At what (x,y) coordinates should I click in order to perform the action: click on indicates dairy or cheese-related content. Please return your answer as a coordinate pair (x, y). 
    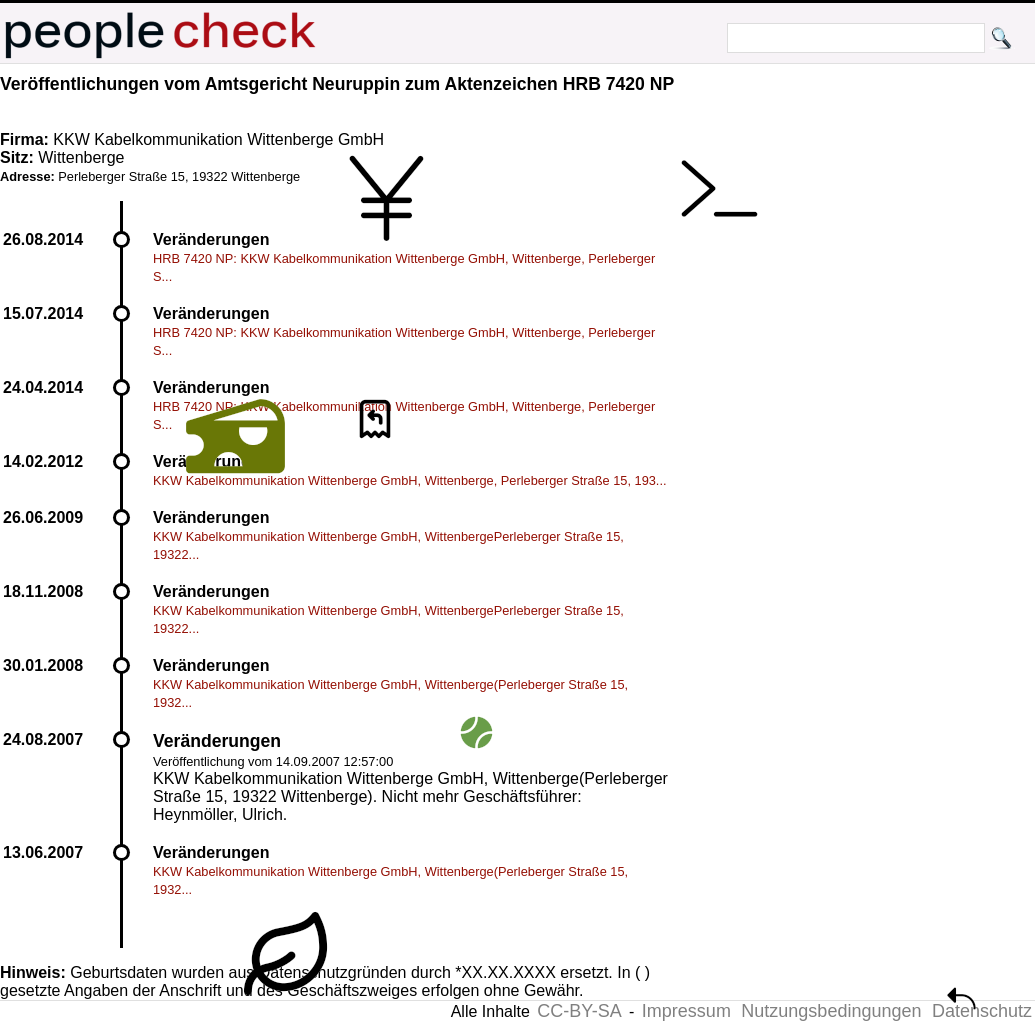
    Looking at the image, I should click on (235, 441).